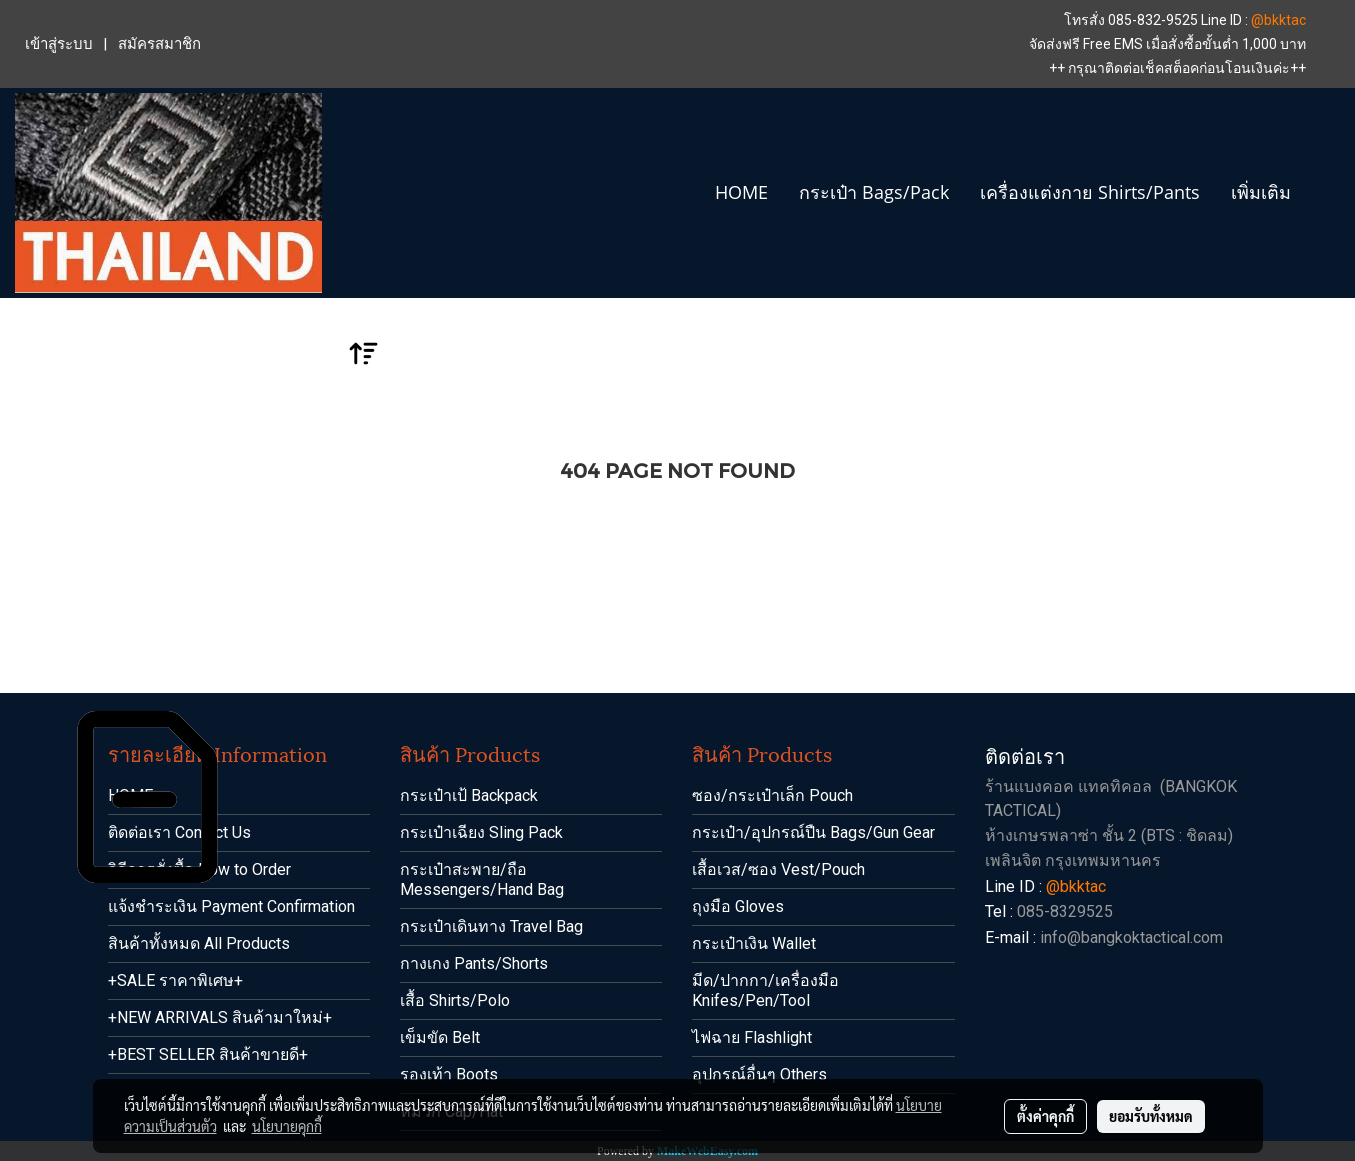 The height and width of the screenshot is (1161, 1355). What do you see at coordinates (142, 797) in the screenshot?
I see `indicates a file has been removed or deleted` at bounding box center [142, 797].